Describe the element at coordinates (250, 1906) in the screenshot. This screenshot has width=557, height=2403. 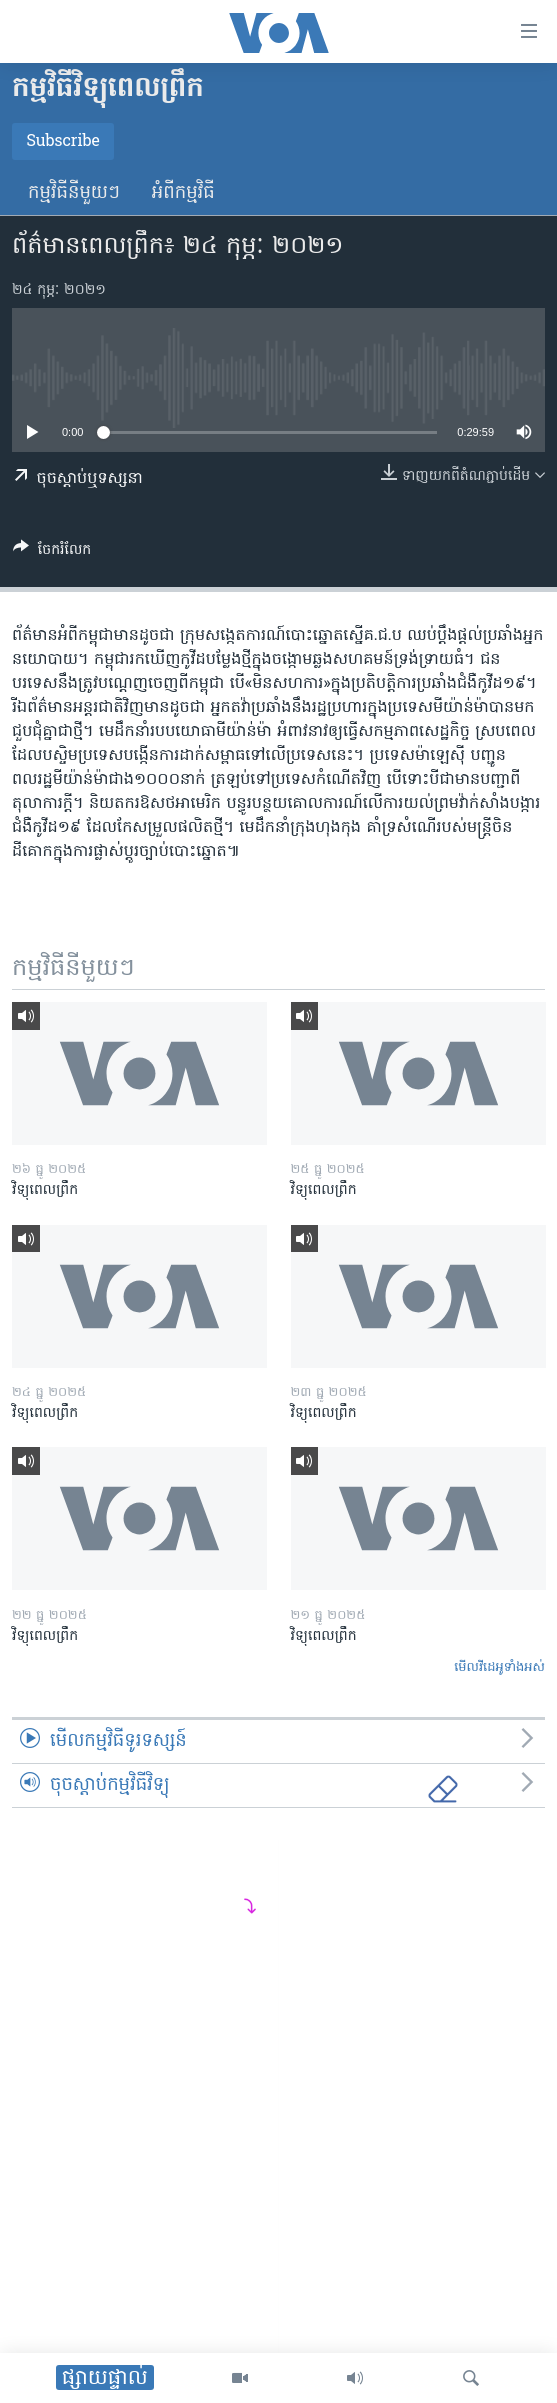
I see `redirect or forward content downward` at that location.